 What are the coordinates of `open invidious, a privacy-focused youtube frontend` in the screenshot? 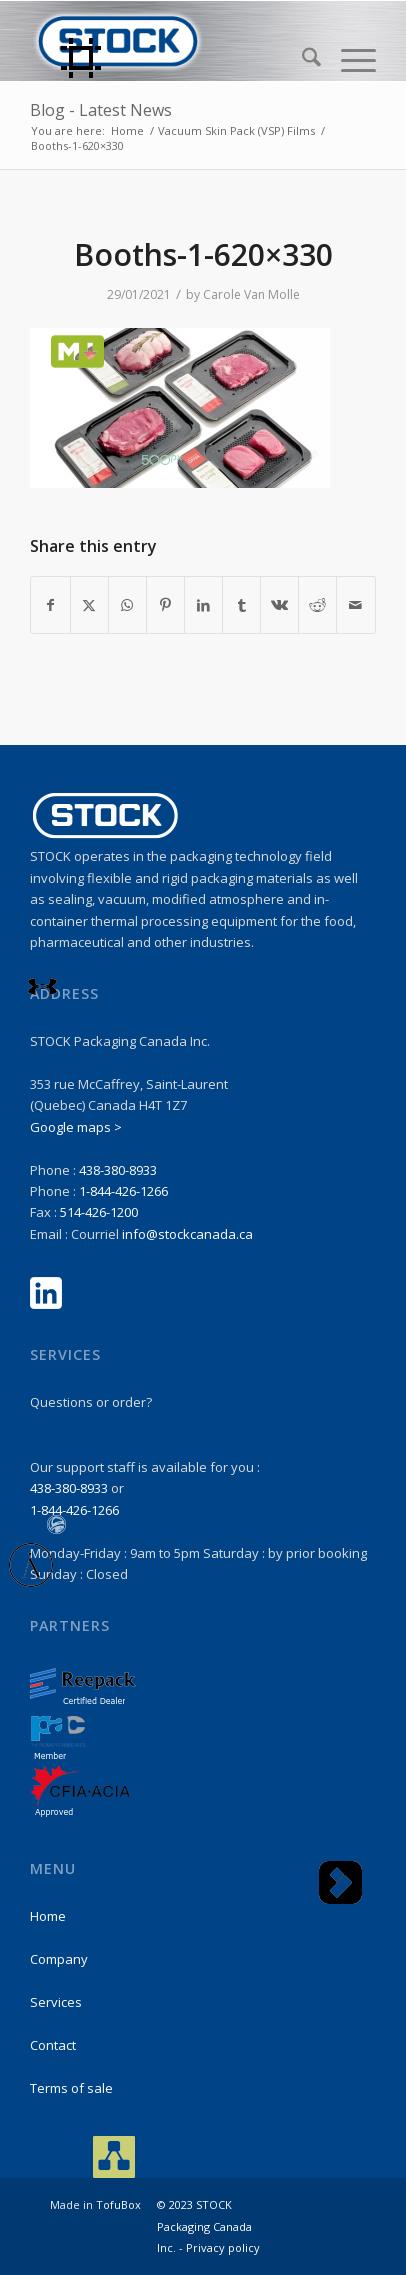 It's located at (31, 1565).